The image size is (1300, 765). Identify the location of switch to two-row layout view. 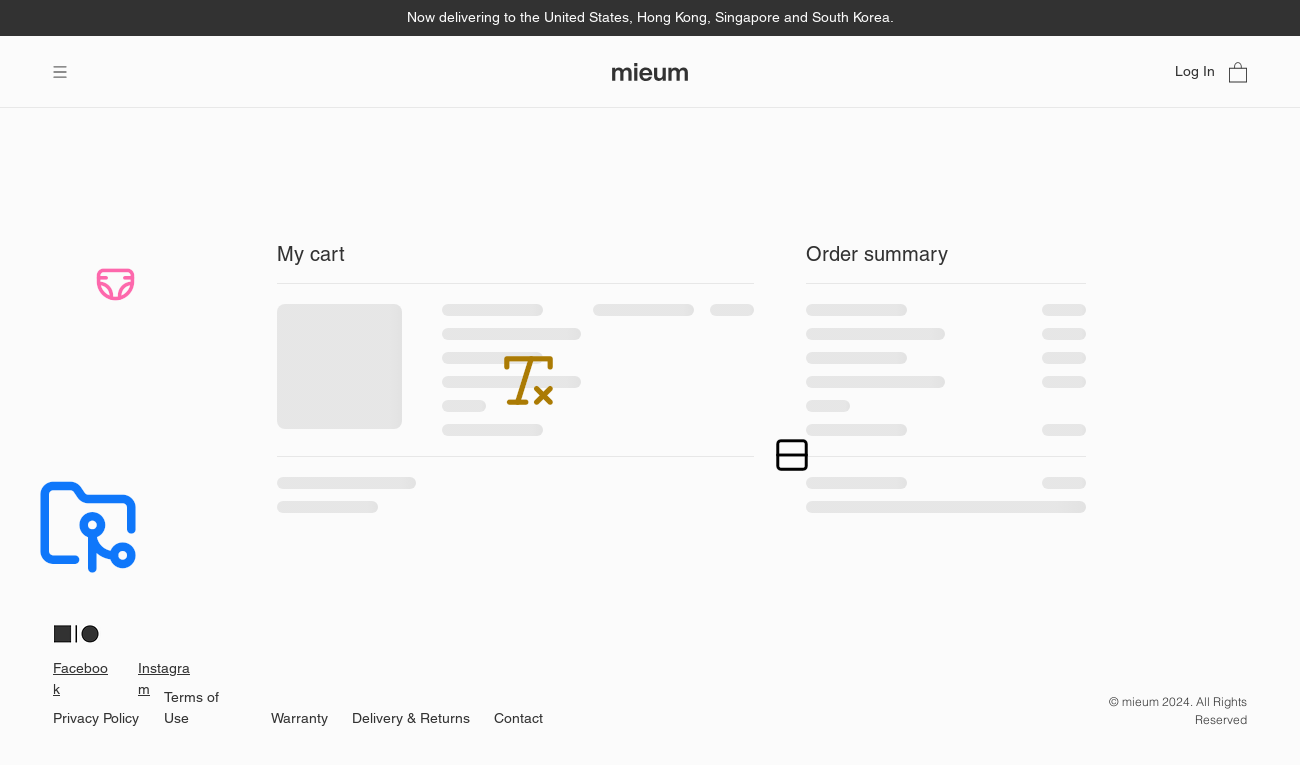
(792, 455).